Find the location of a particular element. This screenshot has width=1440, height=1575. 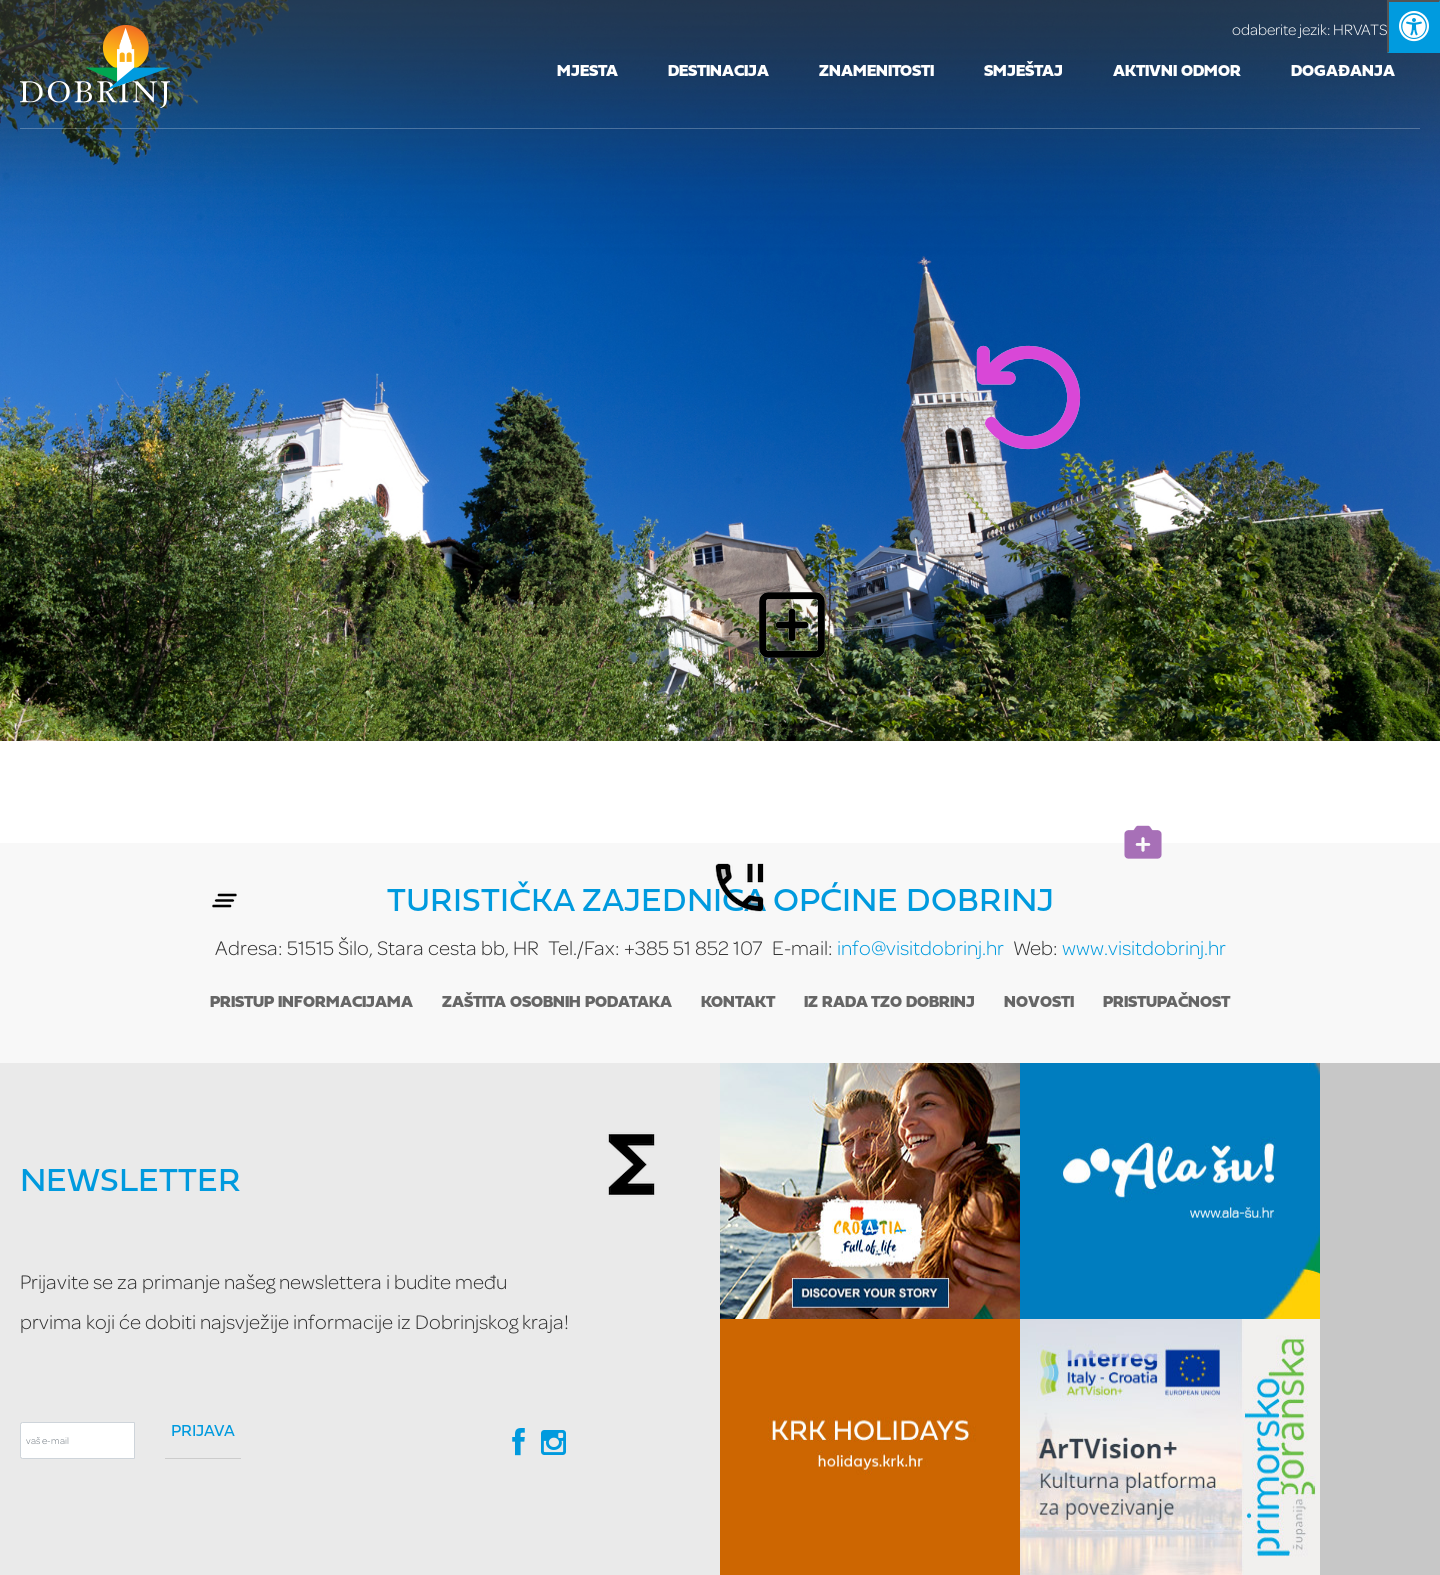

clear all items from a list is located at coordinates (224, 900).